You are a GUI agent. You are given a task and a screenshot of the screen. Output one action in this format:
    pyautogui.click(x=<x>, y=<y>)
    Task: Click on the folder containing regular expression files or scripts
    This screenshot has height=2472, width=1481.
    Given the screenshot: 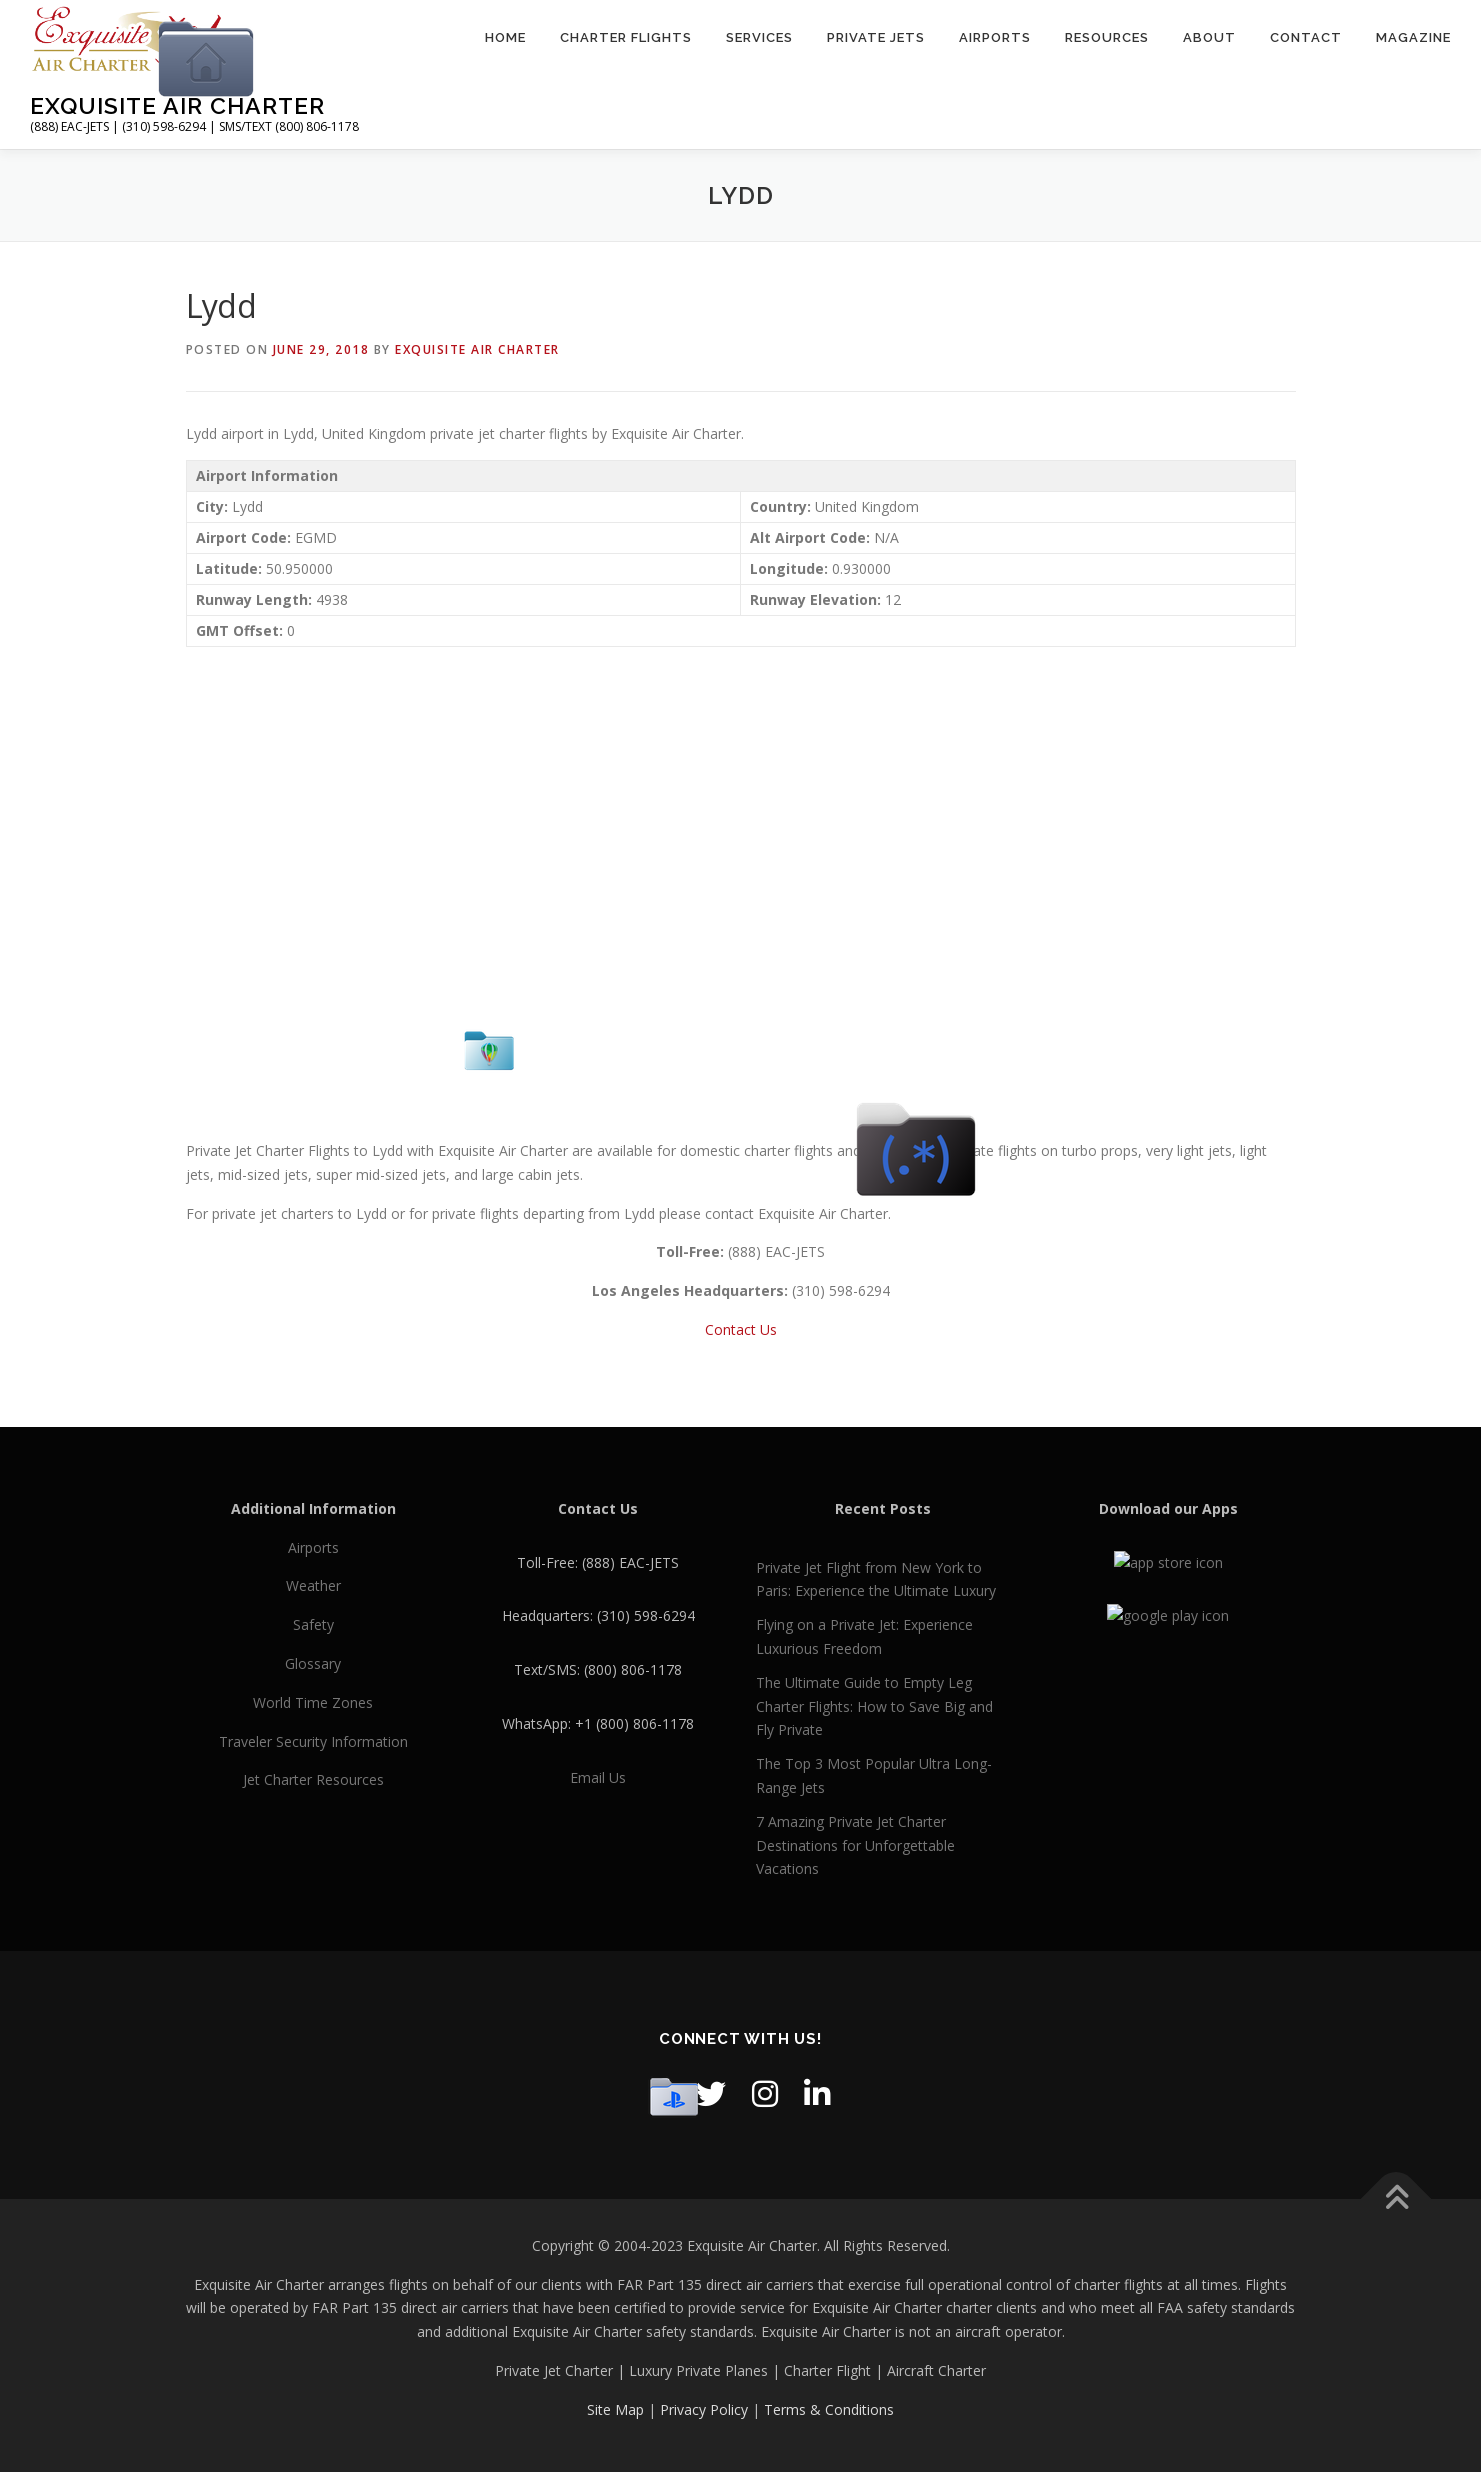 What is the action you would take?
    pyautogui.click(x=915, y=1152)
    